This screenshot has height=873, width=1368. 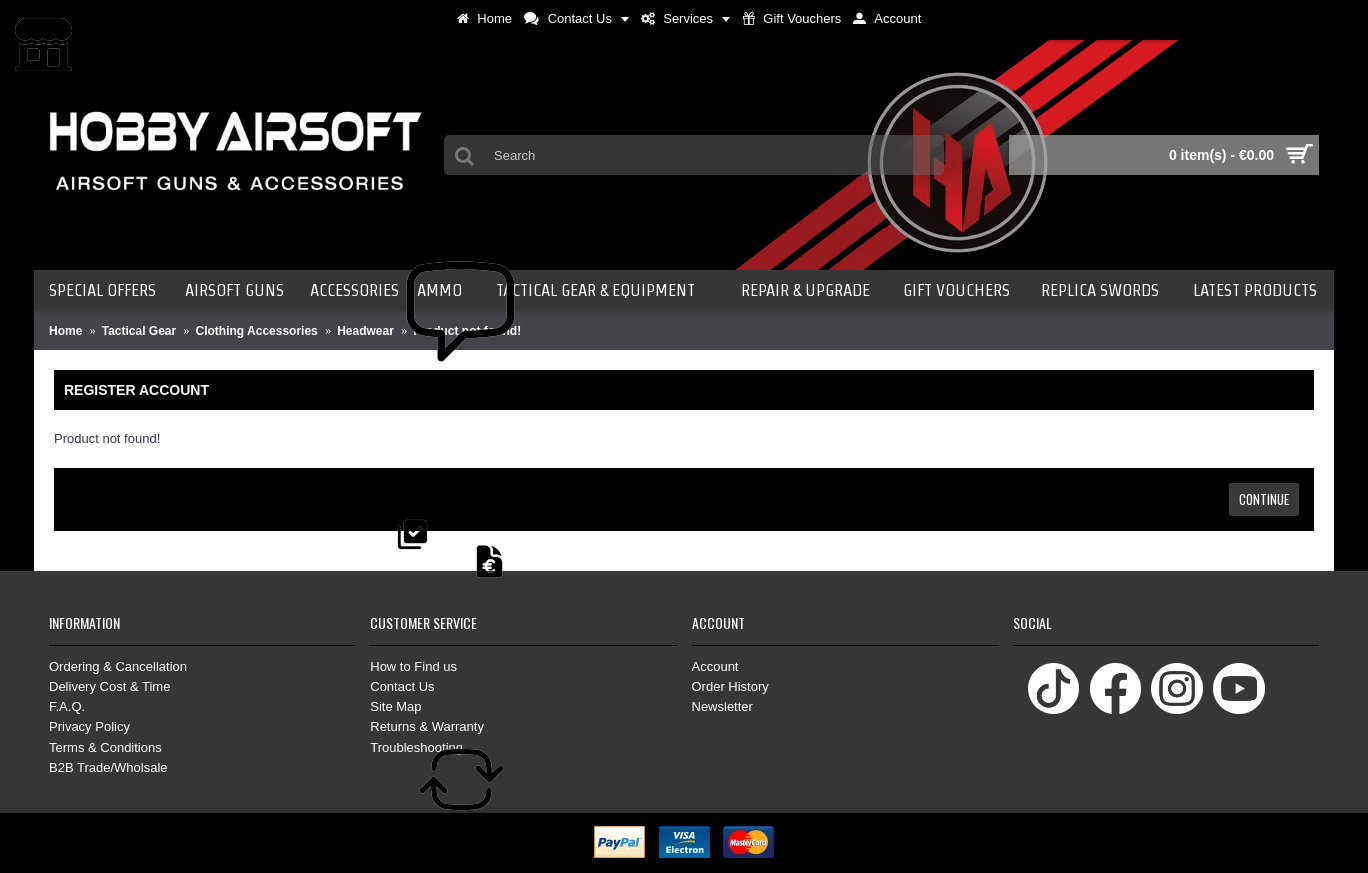 What do you see at coordinates (461, 779) in the screenshot?
I see `refresh or reload content` at bounding box center [461, 779].